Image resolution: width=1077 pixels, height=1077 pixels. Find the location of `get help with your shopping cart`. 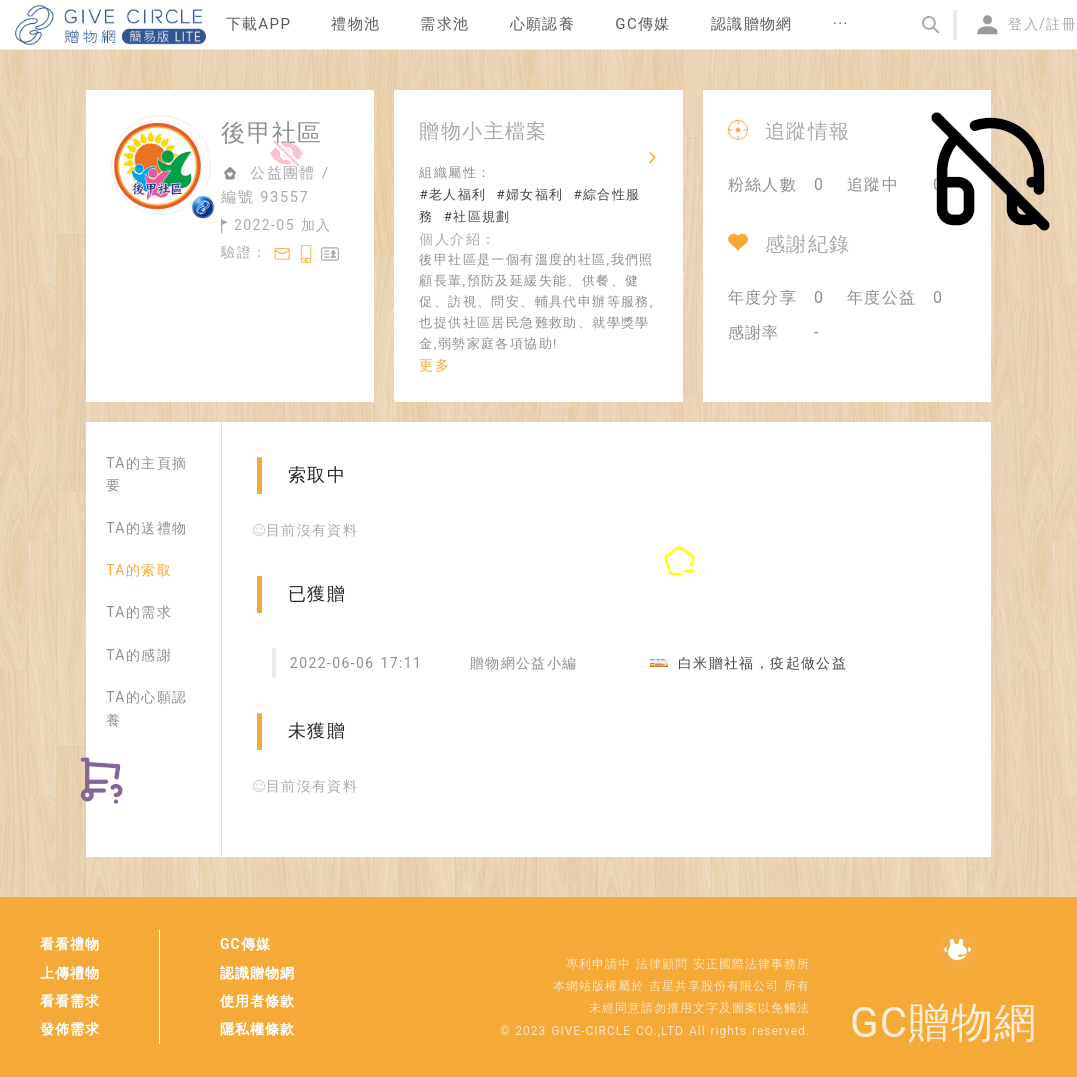

get help with your shopping cart is located at coordinates (100, 779).